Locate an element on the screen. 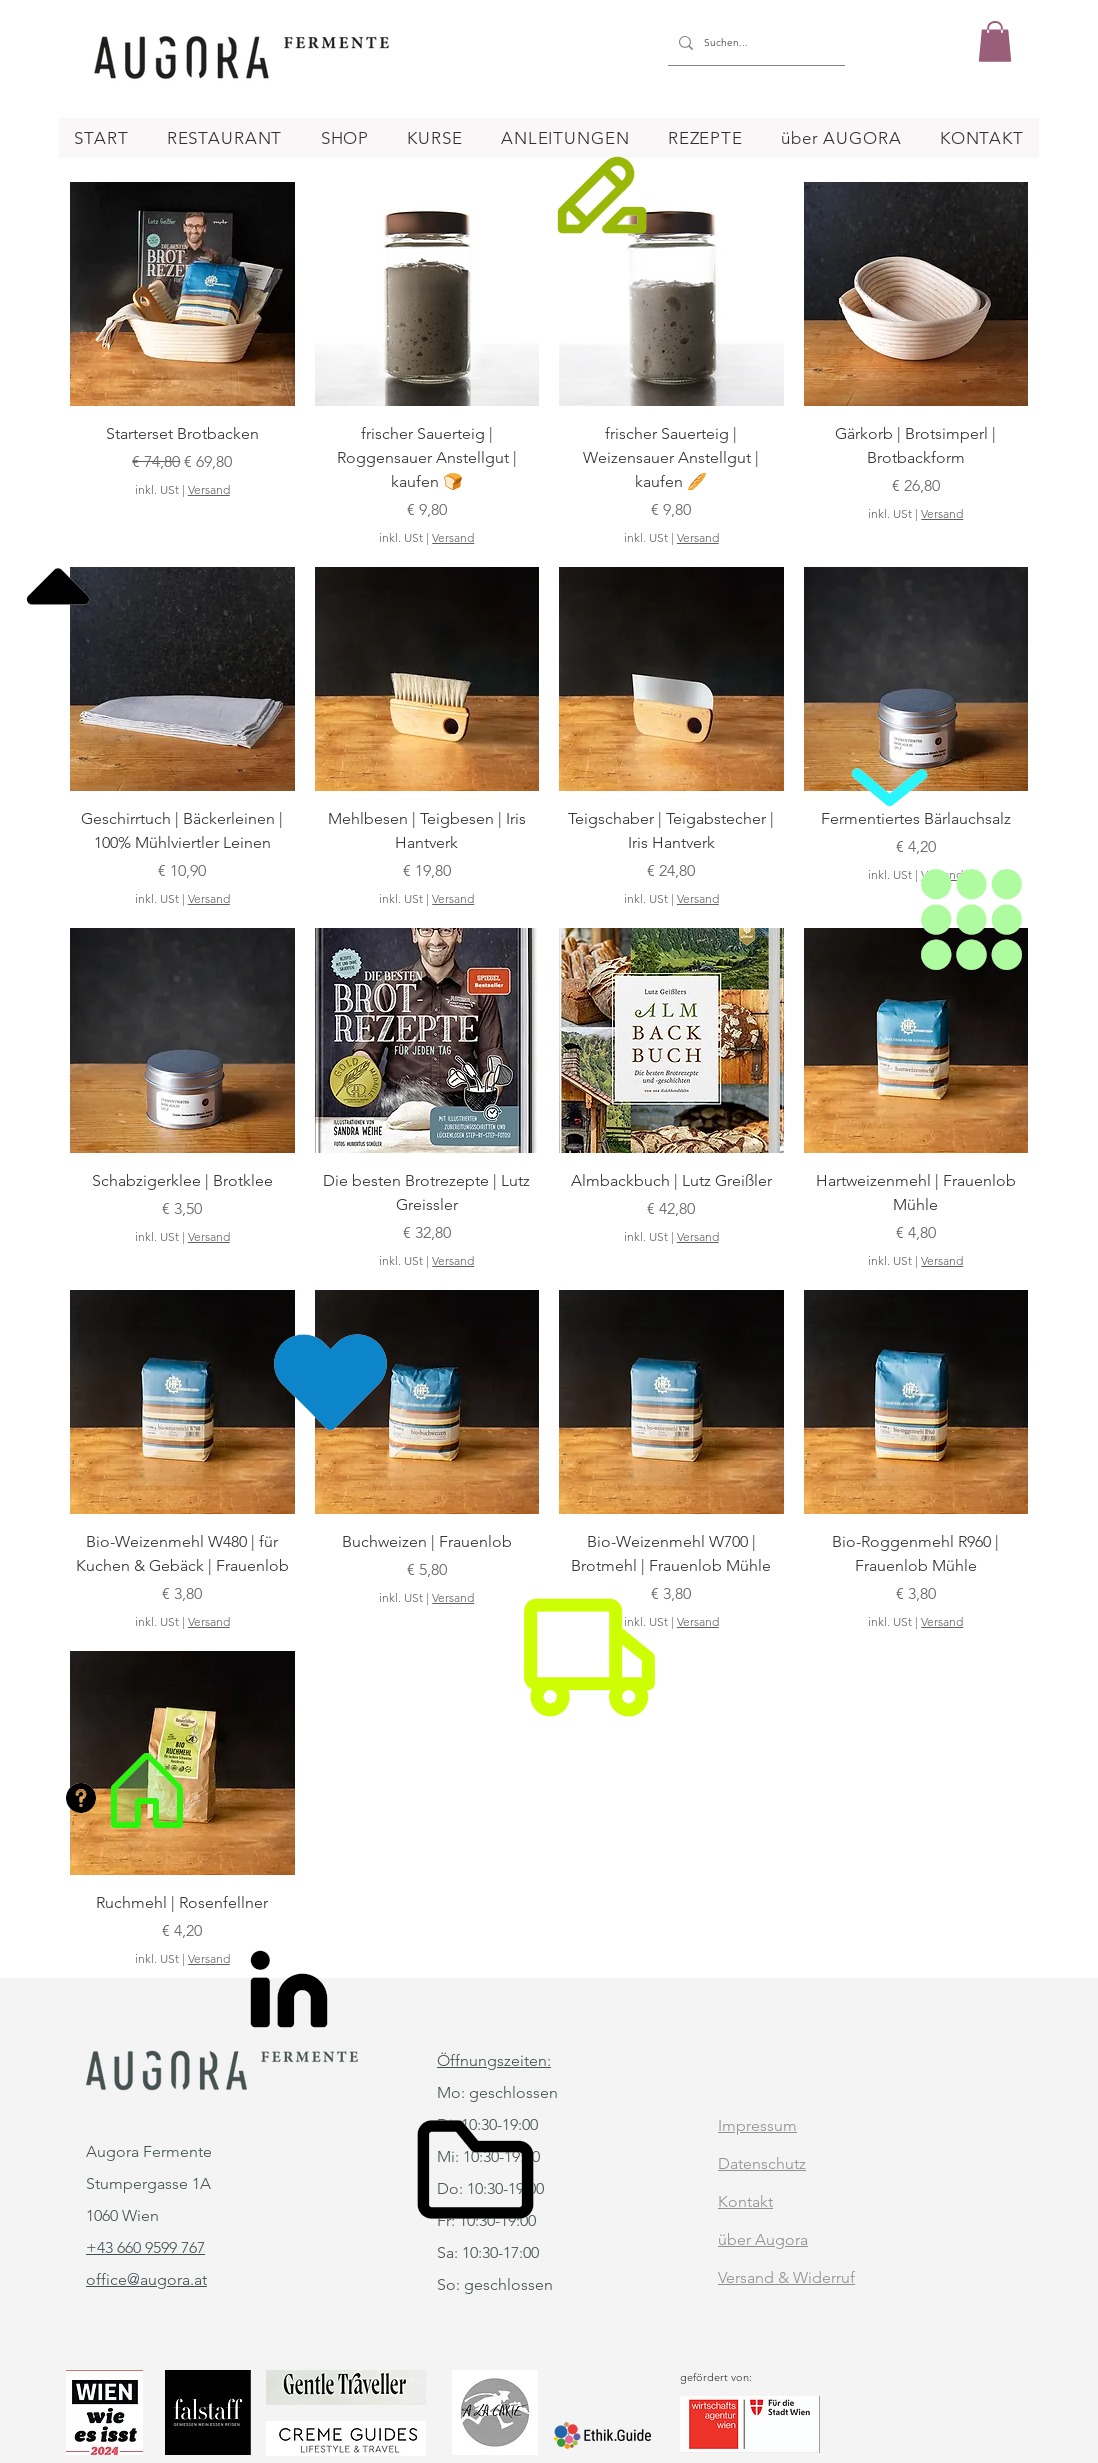  navigate to home screen is located at coordinates (147, 1792).